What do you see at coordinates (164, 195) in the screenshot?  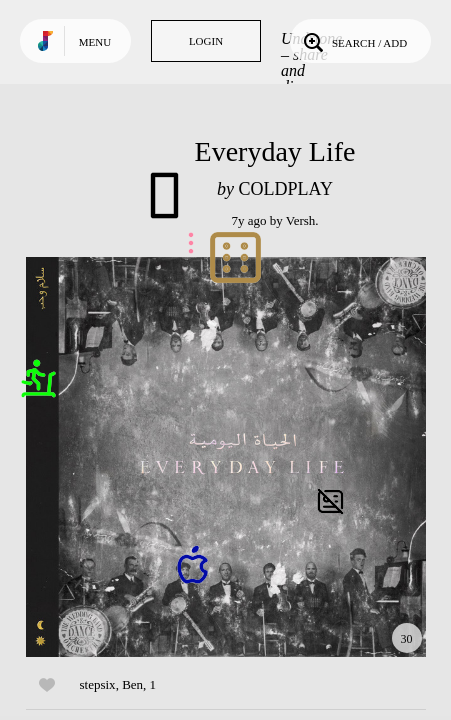 I see `national geographic brand logo` at bounding box center [164, 195].